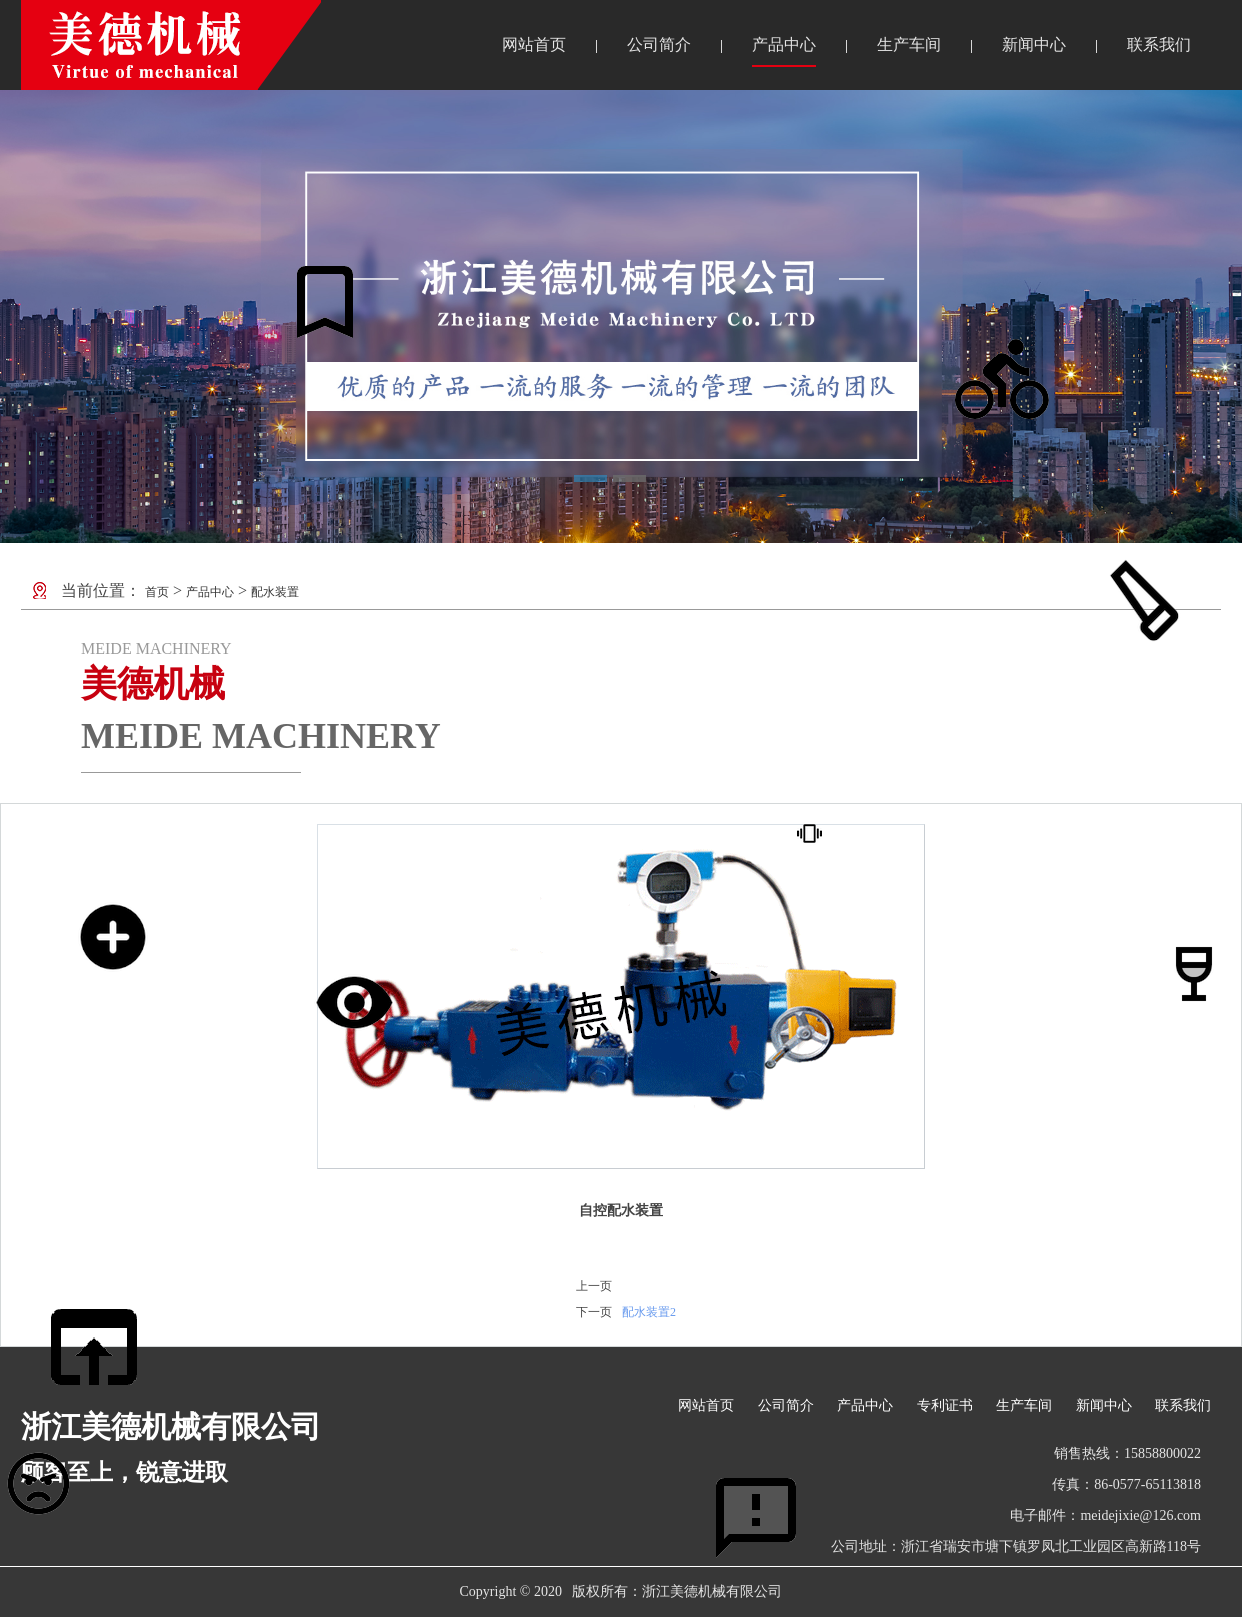  I want to click on view or preview content, so click(354, 1002).